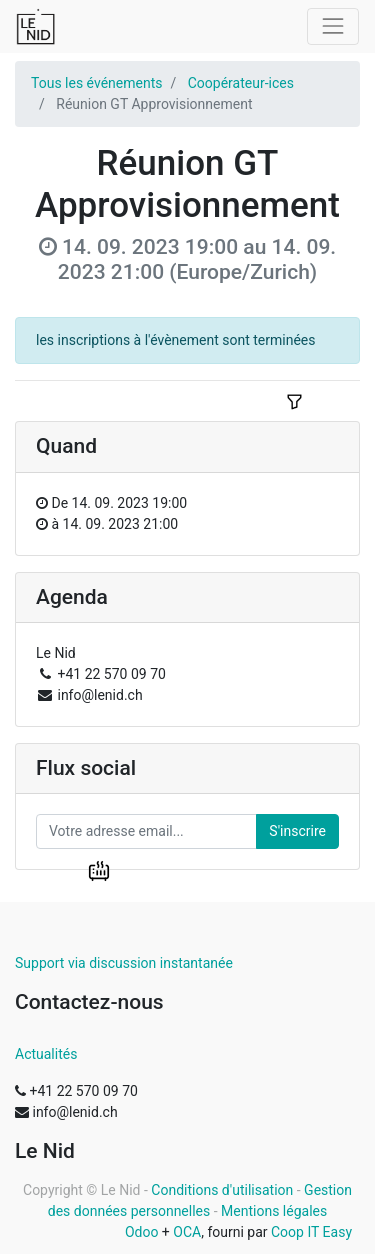 This screenshot has height=1254, width=375. I want to click on adjust heater or heating settings, so click(99, 871).